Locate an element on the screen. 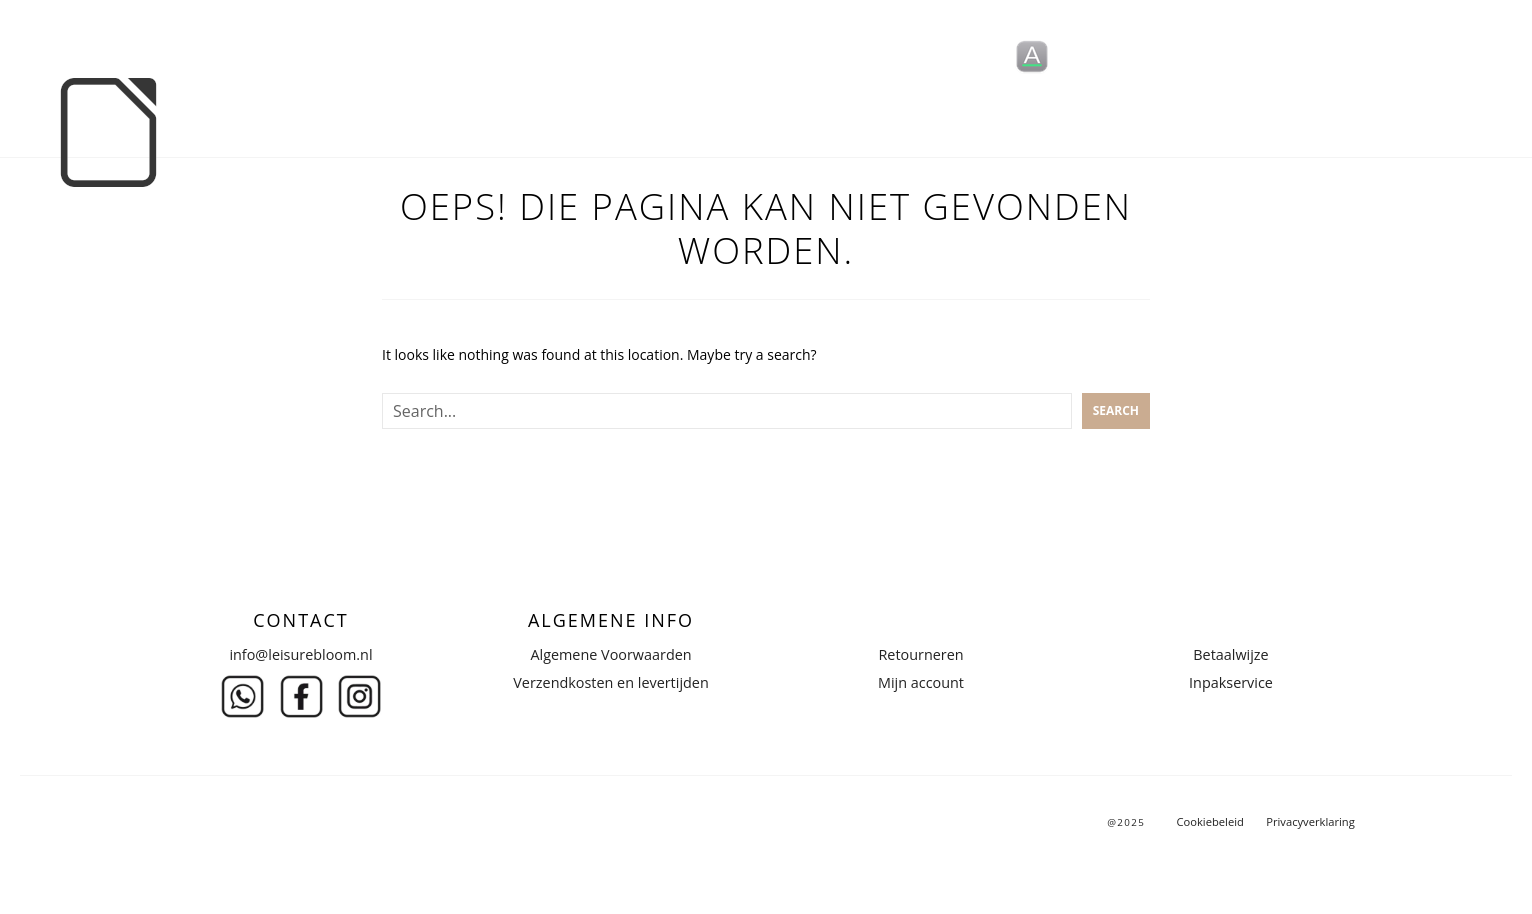 The width and height of the screenshot is (1532, 914). enable spell check in text editing is located at coordinates (1032, 57).